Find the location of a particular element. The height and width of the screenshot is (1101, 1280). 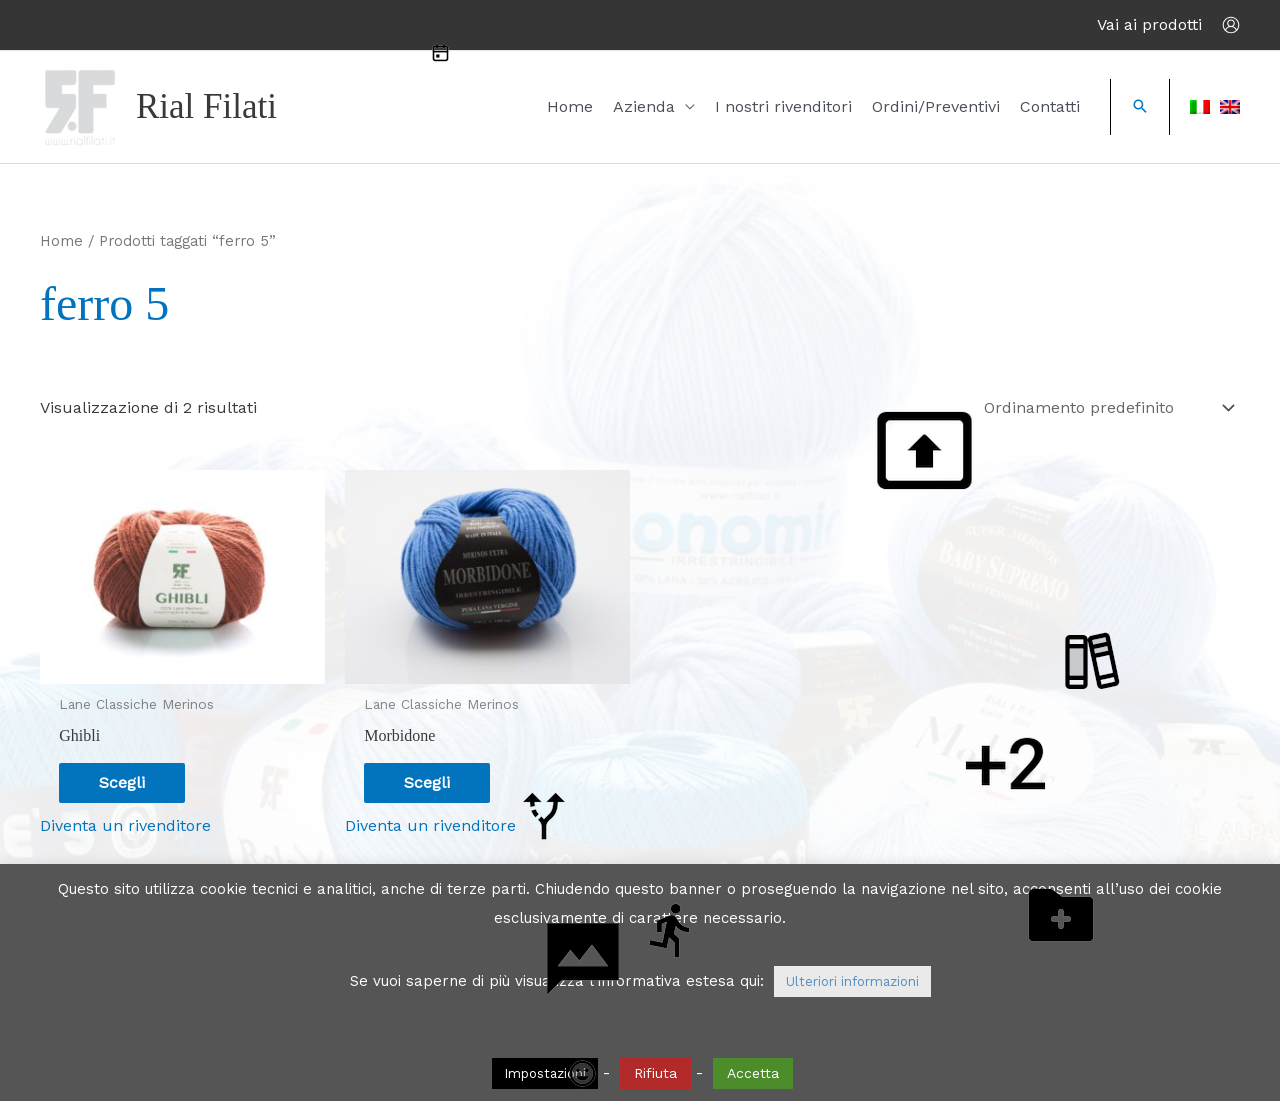

view alternative routes is located at coordinates (544, 816).